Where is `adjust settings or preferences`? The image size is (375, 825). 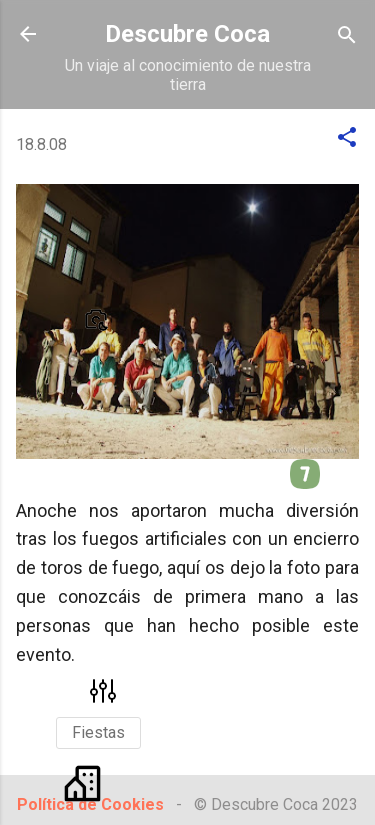
adjust settings or preferences is located at coordinates (103, 691).